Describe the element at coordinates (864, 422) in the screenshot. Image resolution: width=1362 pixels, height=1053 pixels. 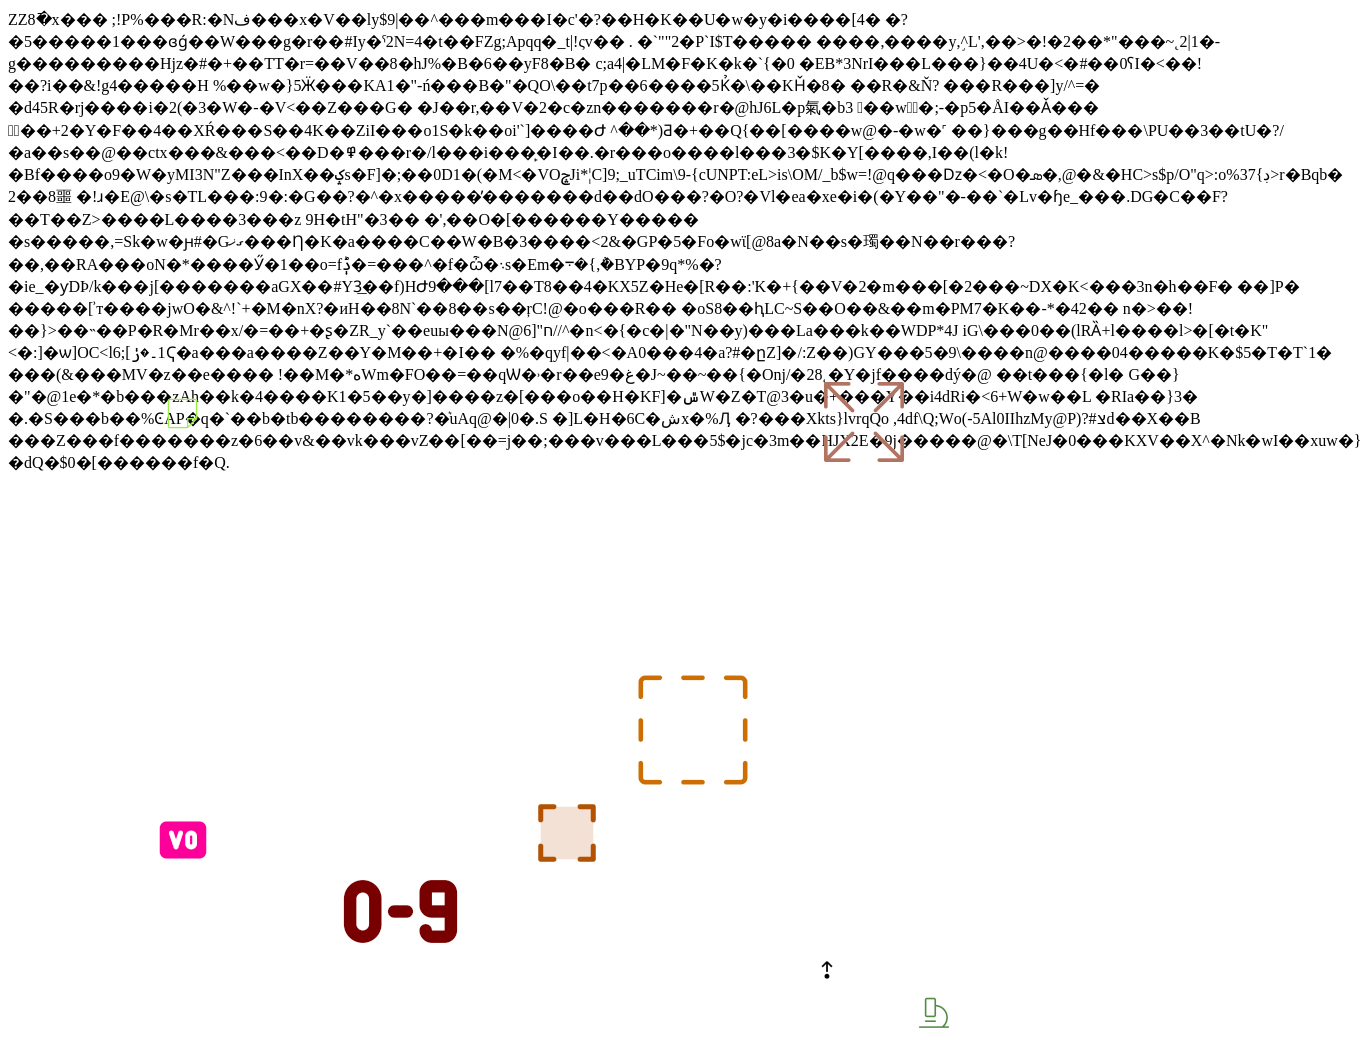
I see `expand to fullscreen mode` at that location.